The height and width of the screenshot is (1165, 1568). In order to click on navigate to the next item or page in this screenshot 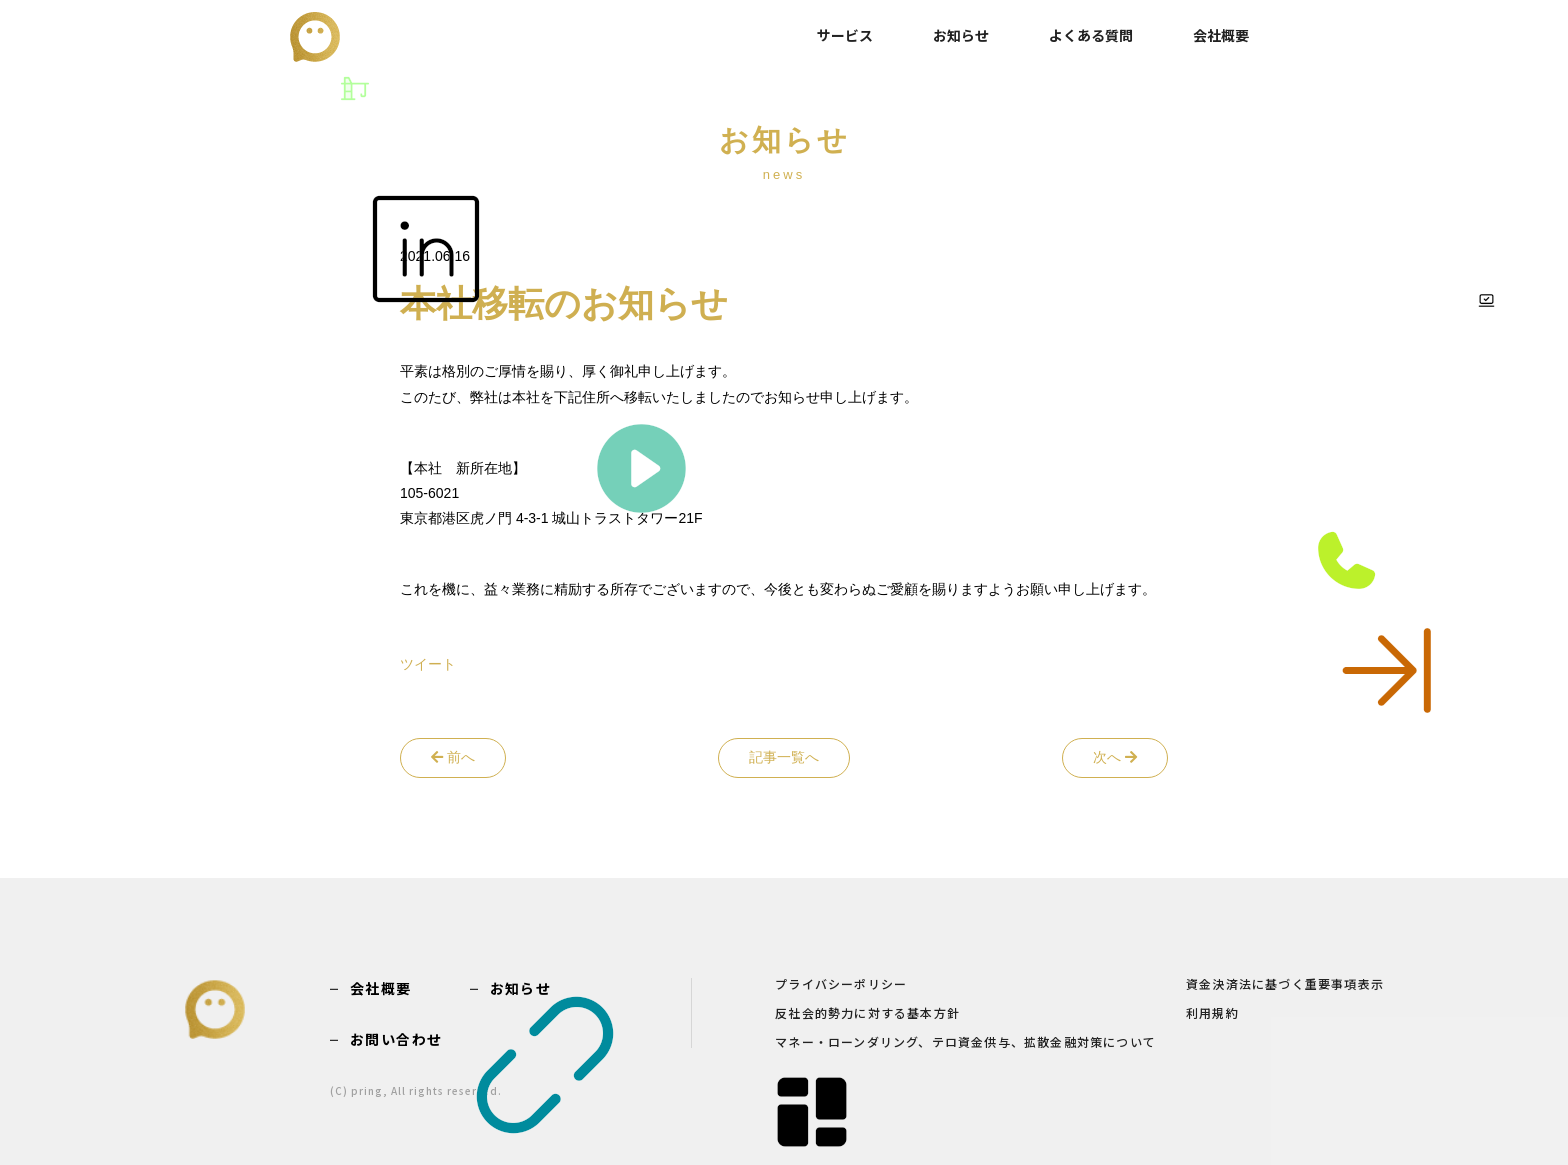, I will do `click(1388, 670)`.